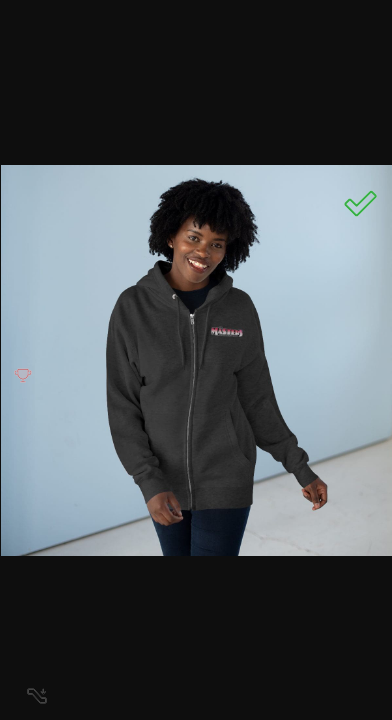 The width and height of the screenshot is (392, 720). Describe the element at coordinates (37, 696) in the screenshot. I see `indicates escalator going down` at that location.